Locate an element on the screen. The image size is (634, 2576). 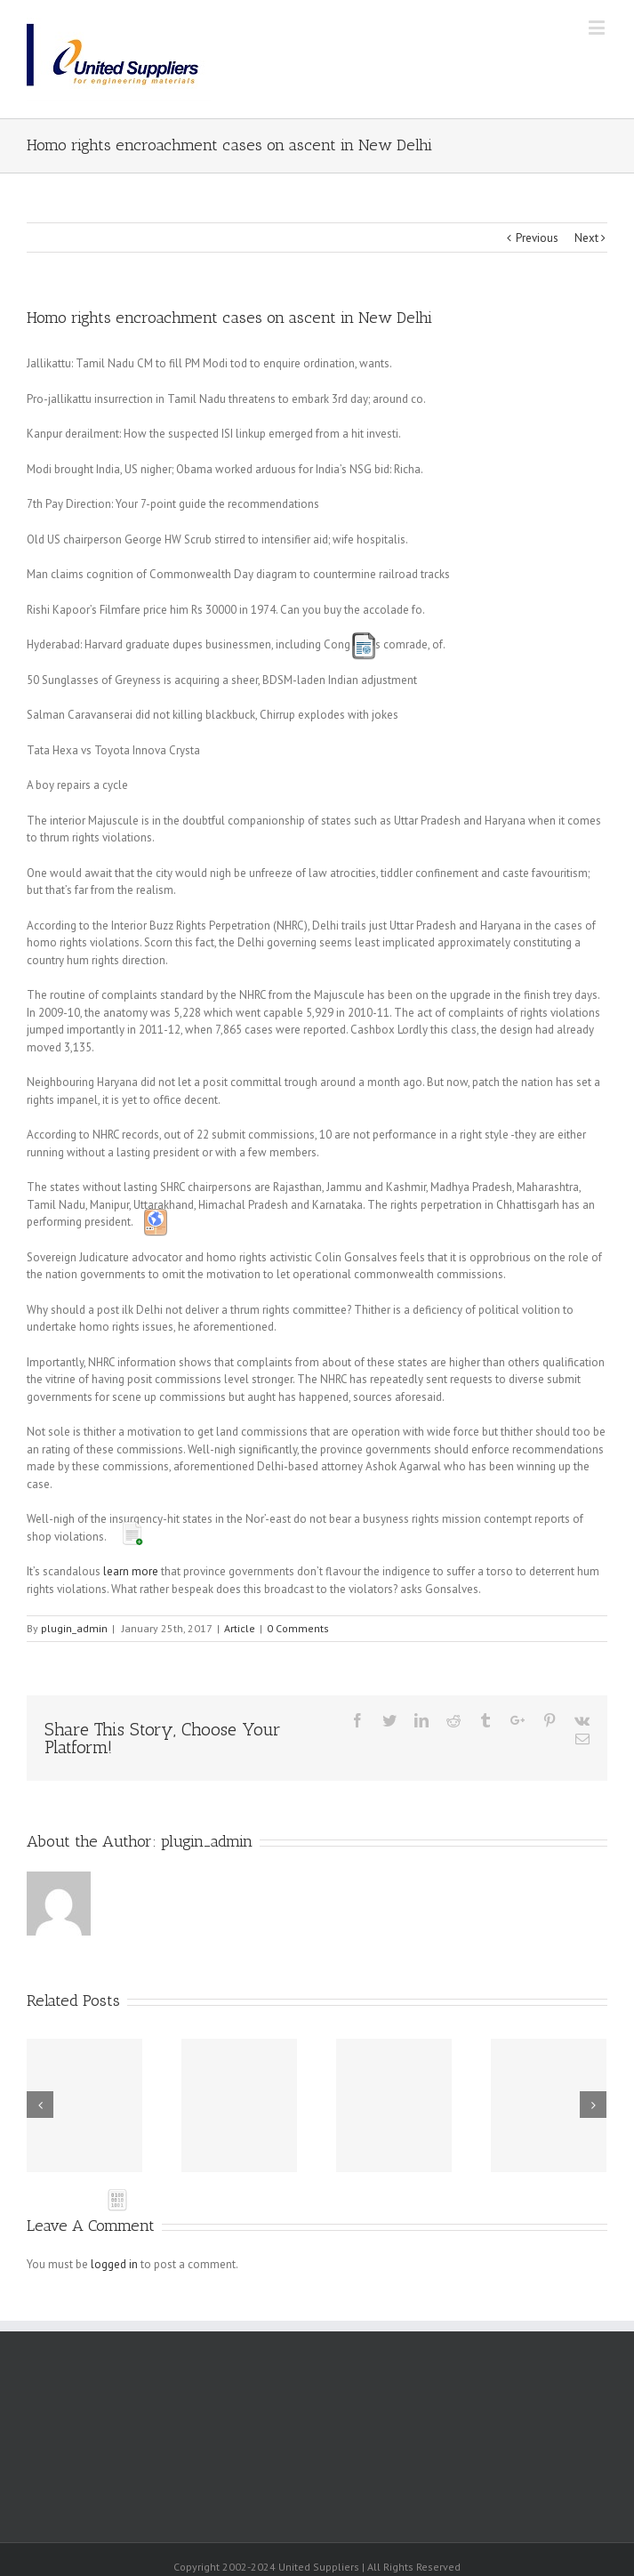
create a new document is located at coordinates (132, 1533).